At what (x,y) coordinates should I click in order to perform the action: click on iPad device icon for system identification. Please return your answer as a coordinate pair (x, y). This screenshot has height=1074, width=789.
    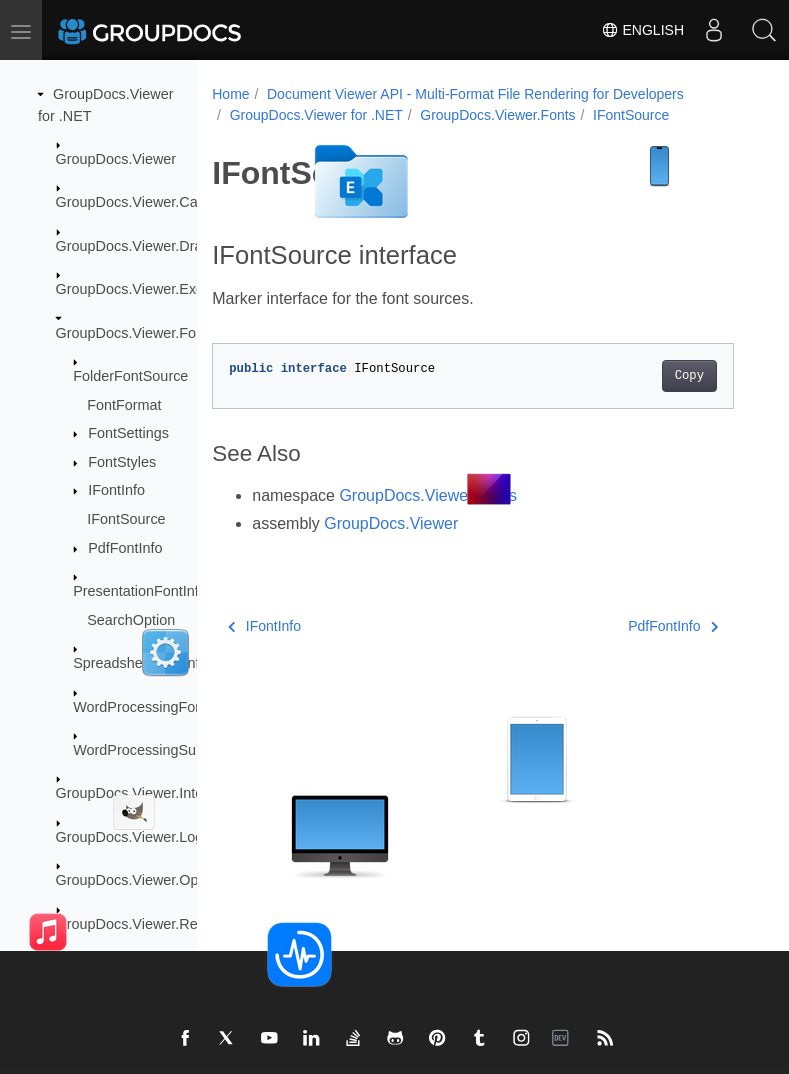
    Looking at the image, I should click on (537, 760).